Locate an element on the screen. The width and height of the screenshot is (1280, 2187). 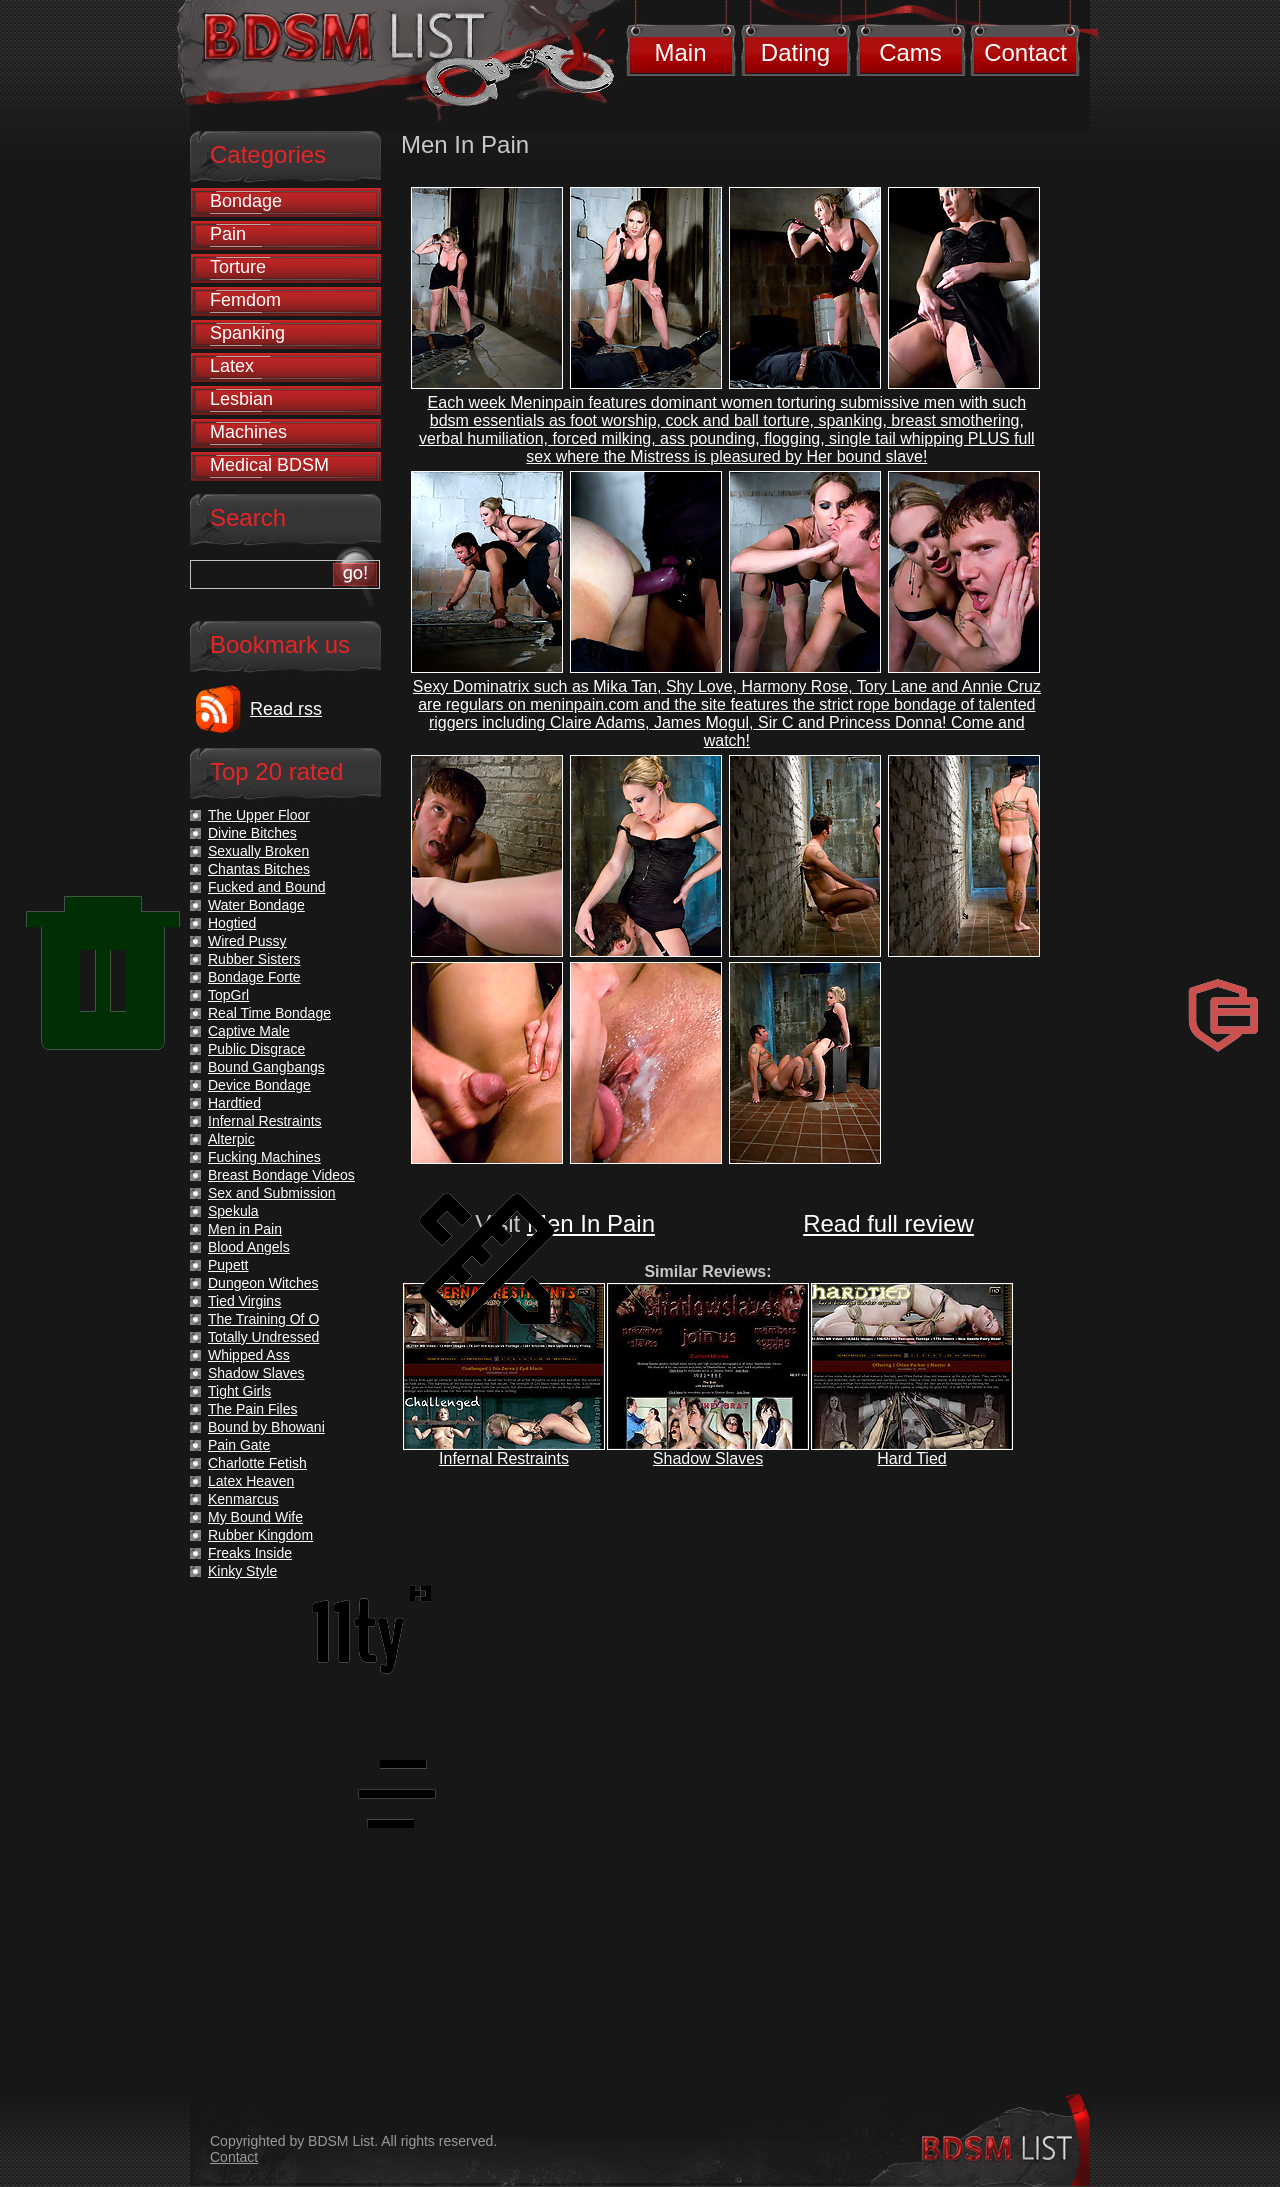
open navigation menu is located at coordinates (397, 1794).